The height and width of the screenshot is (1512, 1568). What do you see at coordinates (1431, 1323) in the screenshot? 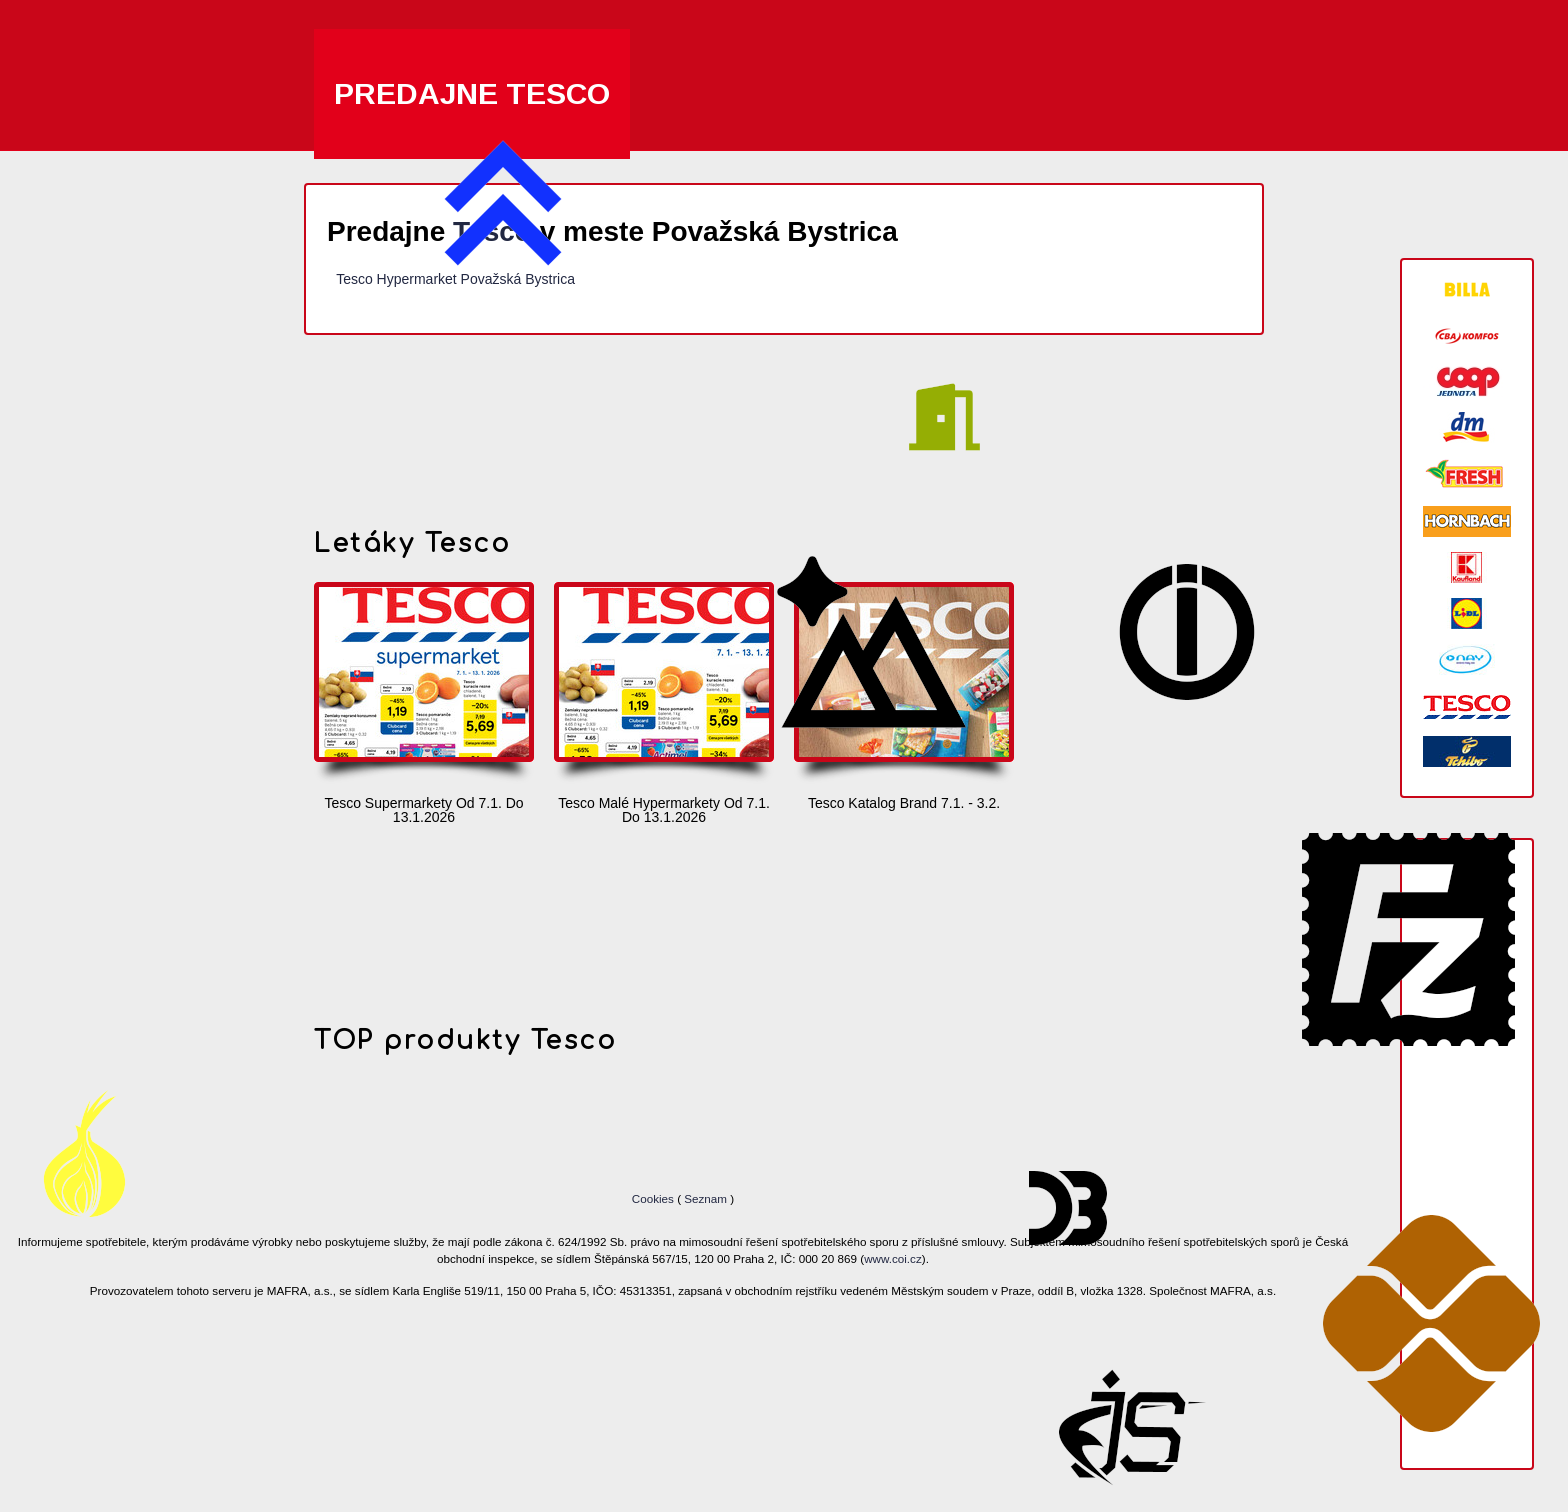
I see `pix instant payment system logo` at bounding box center [1431, 1323].